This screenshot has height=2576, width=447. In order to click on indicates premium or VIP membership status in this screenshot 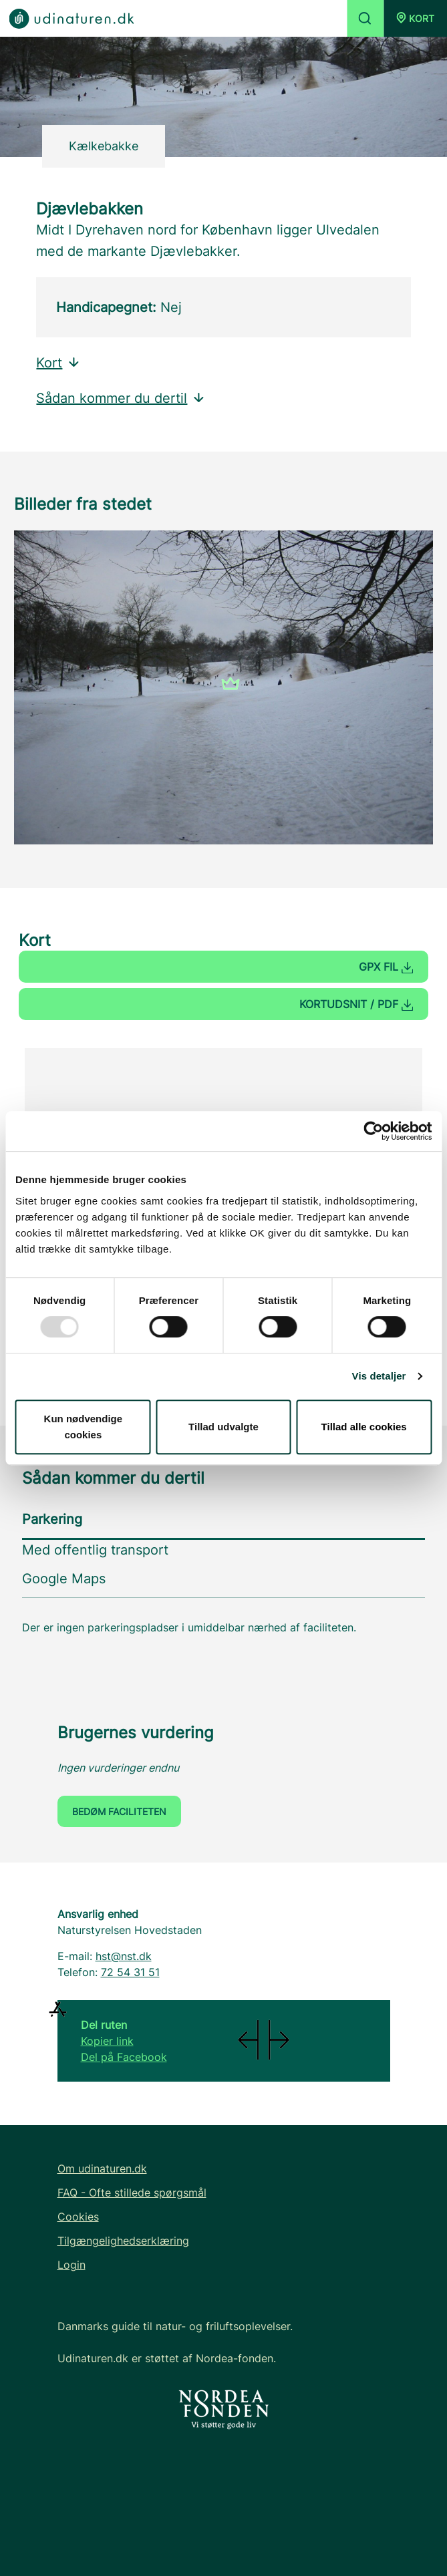, I will do `click(231, 683)`.